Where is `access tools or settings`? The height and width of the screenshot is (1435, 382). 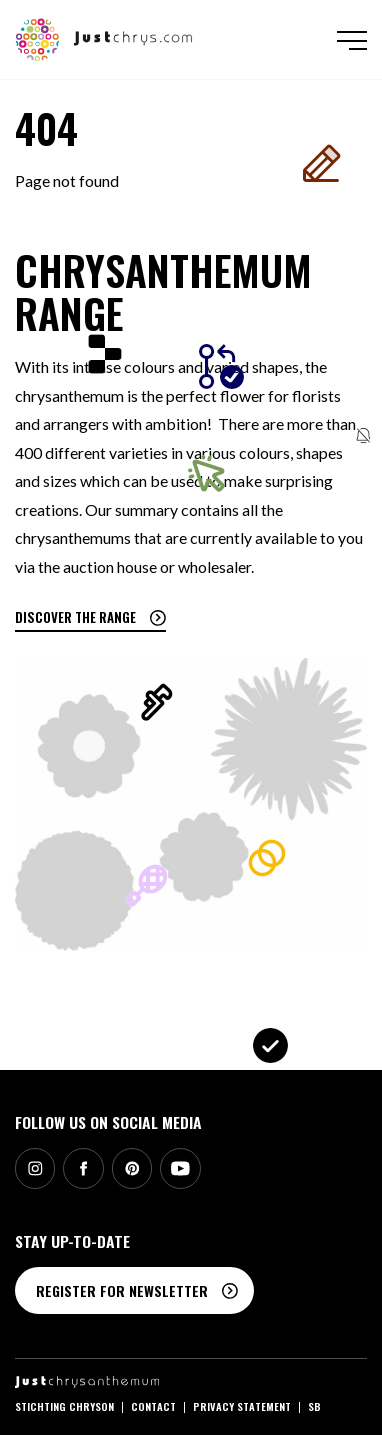
access tools or settings is located at coordinates (156, 702).